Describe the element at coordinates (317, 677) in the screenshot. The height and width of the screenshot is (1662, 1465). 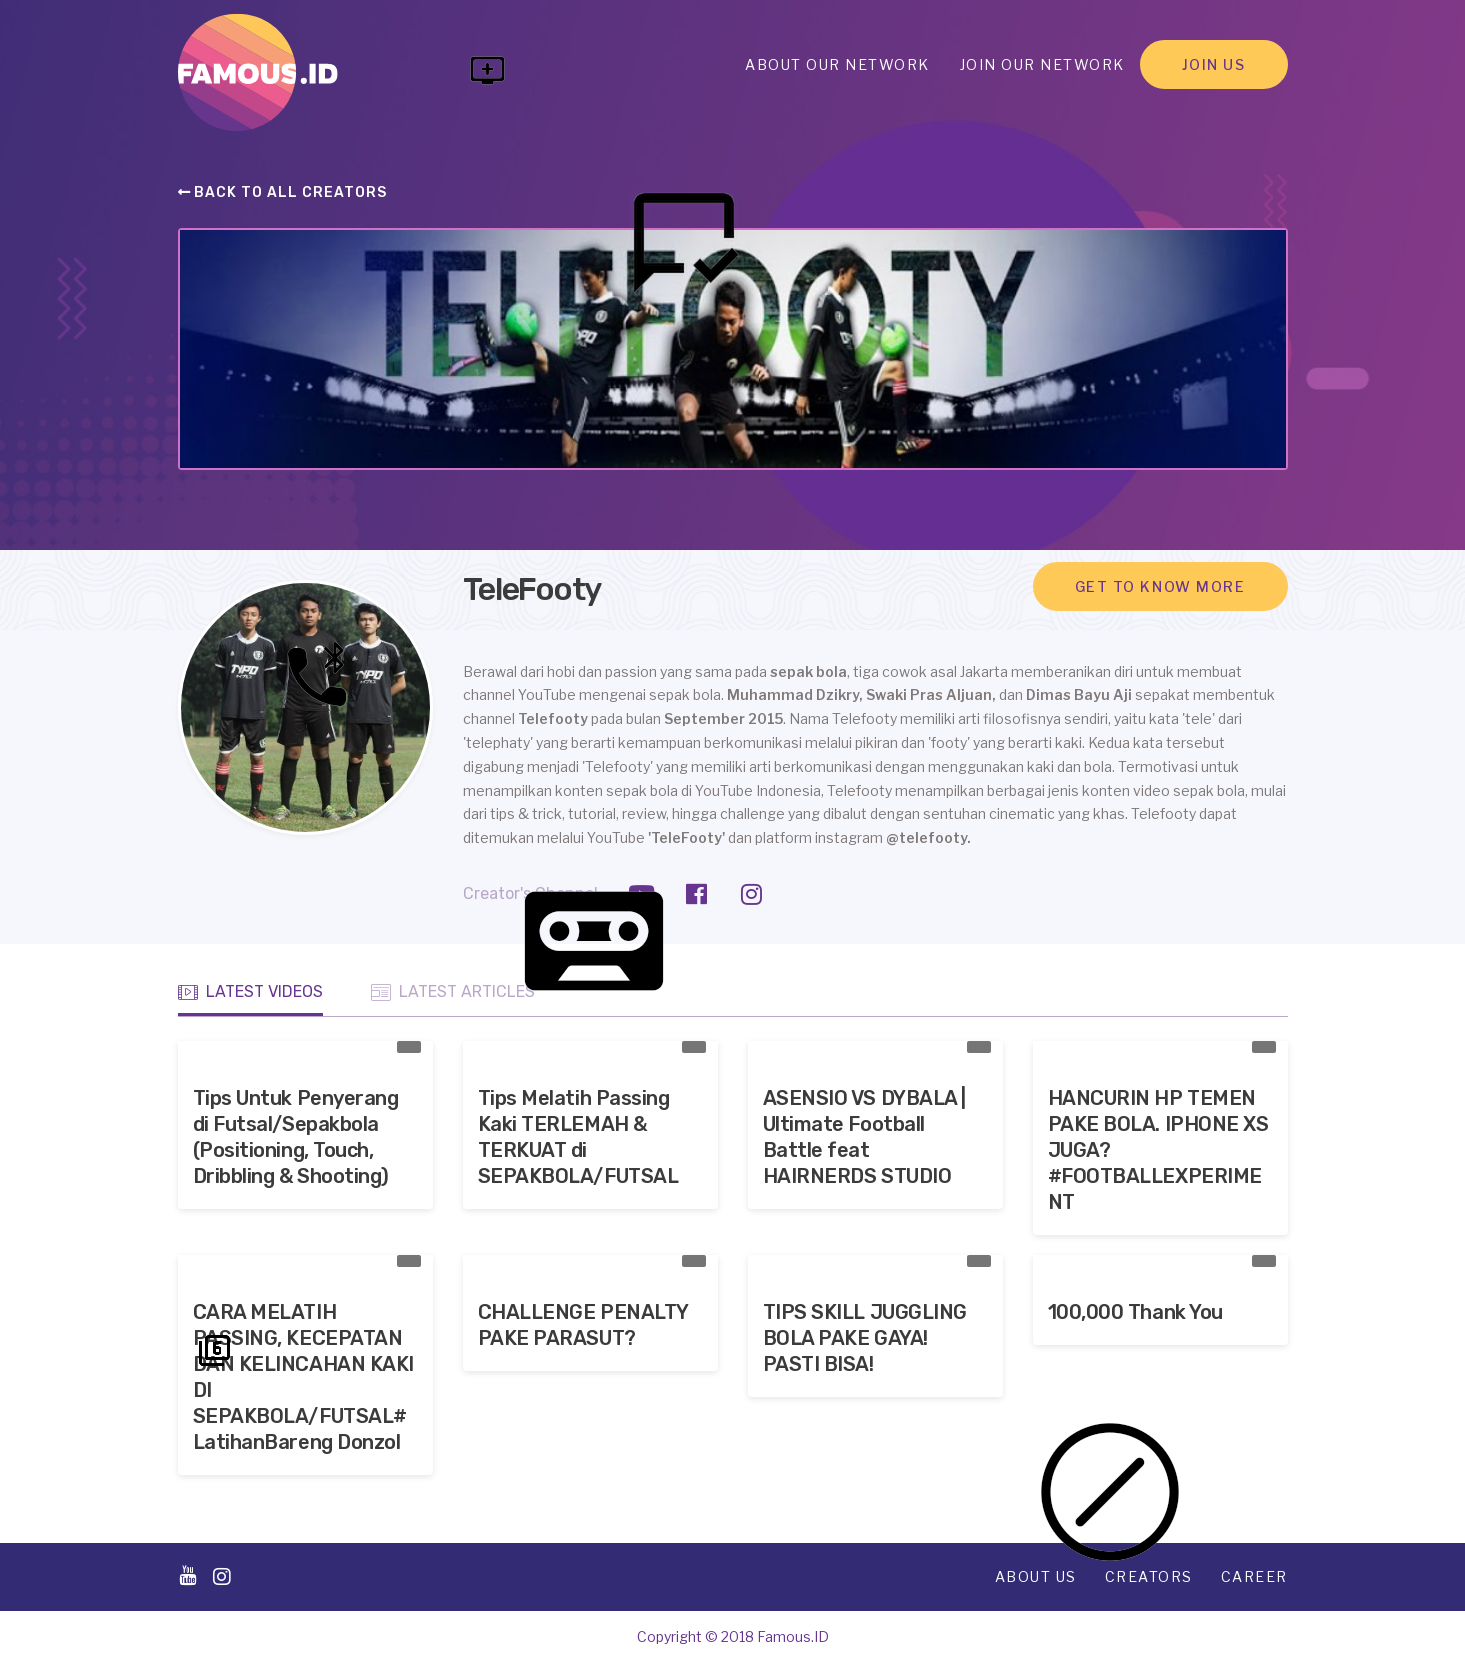
I see `phone call connected via bluetooth speaker` at that location.